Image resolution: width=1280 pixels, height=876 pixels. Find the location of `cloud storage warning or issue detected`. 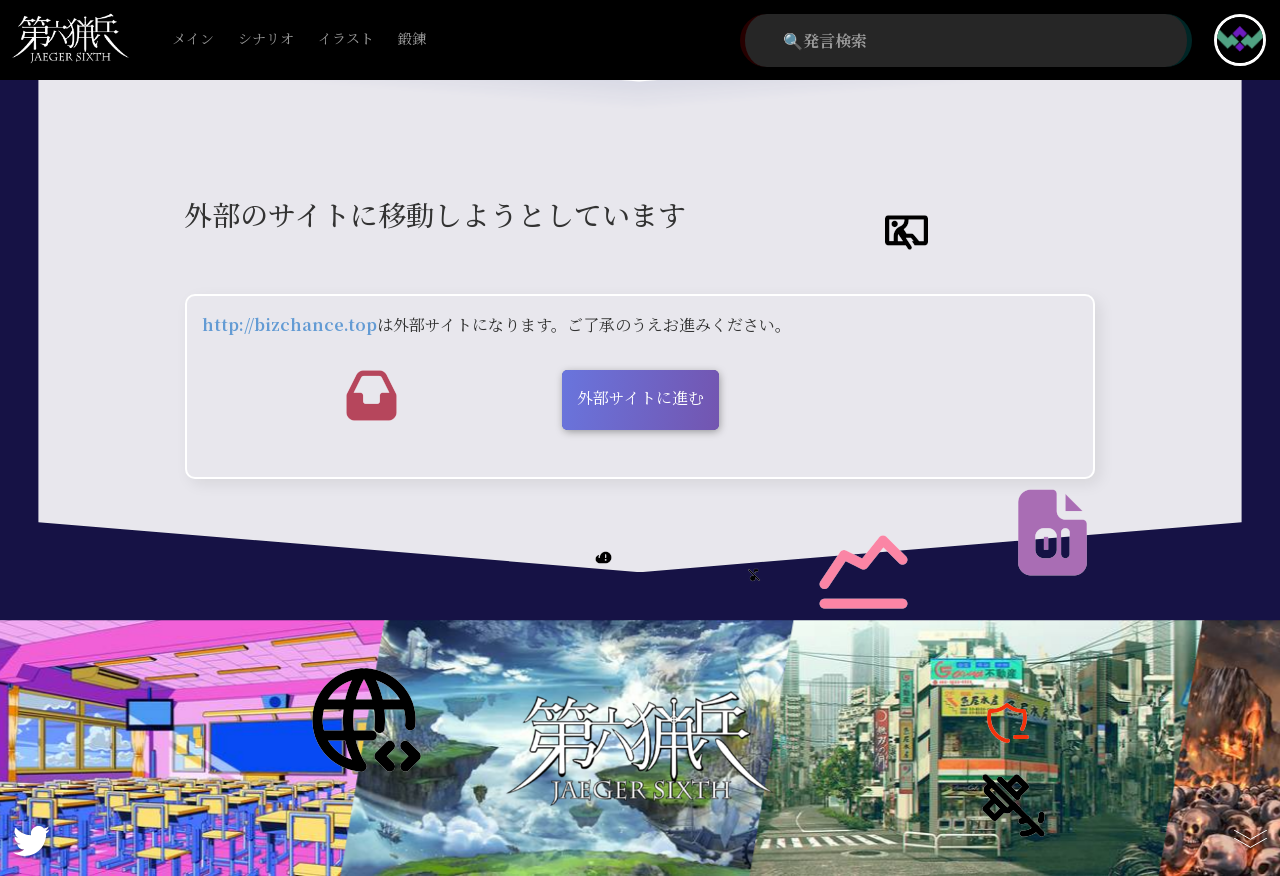

cloud storage warning or issue detected is located at coordinates (603, 557).